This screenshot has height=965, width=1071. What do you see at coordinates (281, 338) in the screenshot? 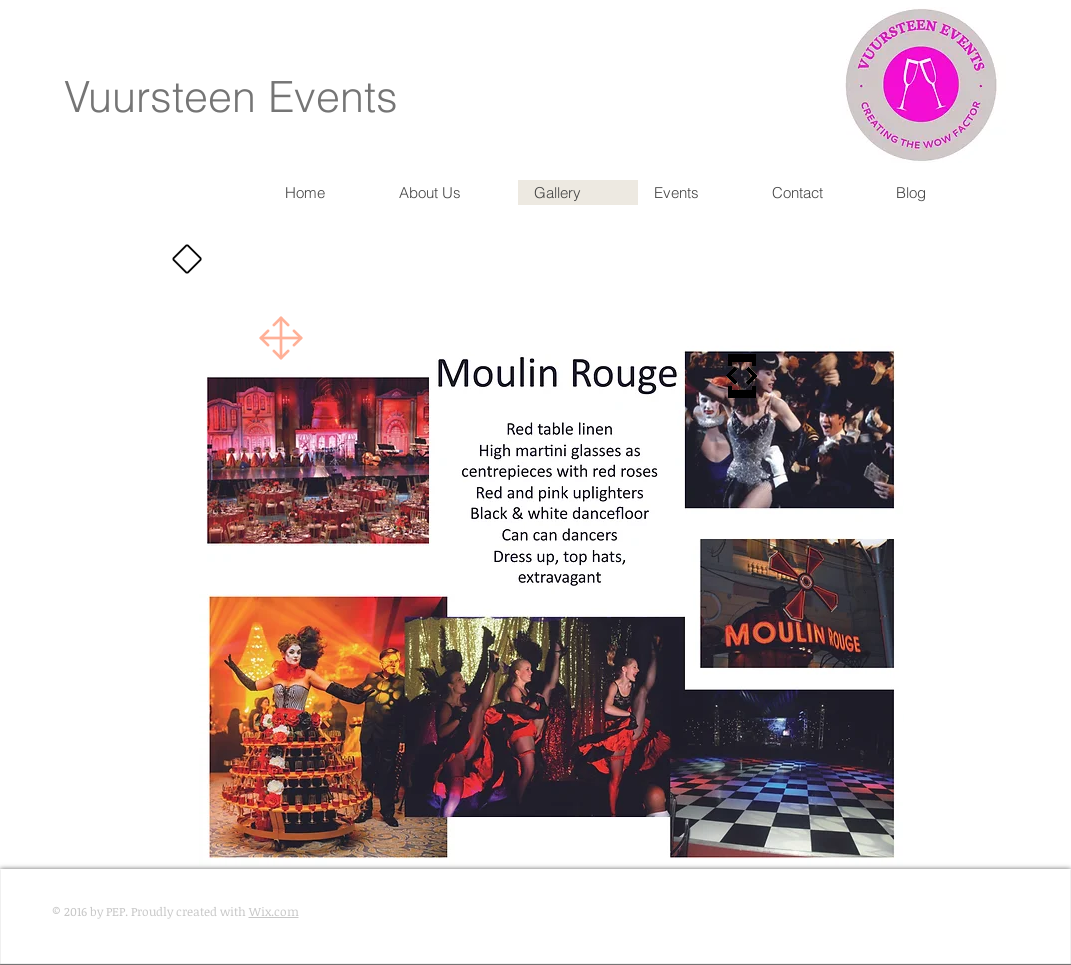
I see `move or reposition an element` at bounding box center [281, 338].